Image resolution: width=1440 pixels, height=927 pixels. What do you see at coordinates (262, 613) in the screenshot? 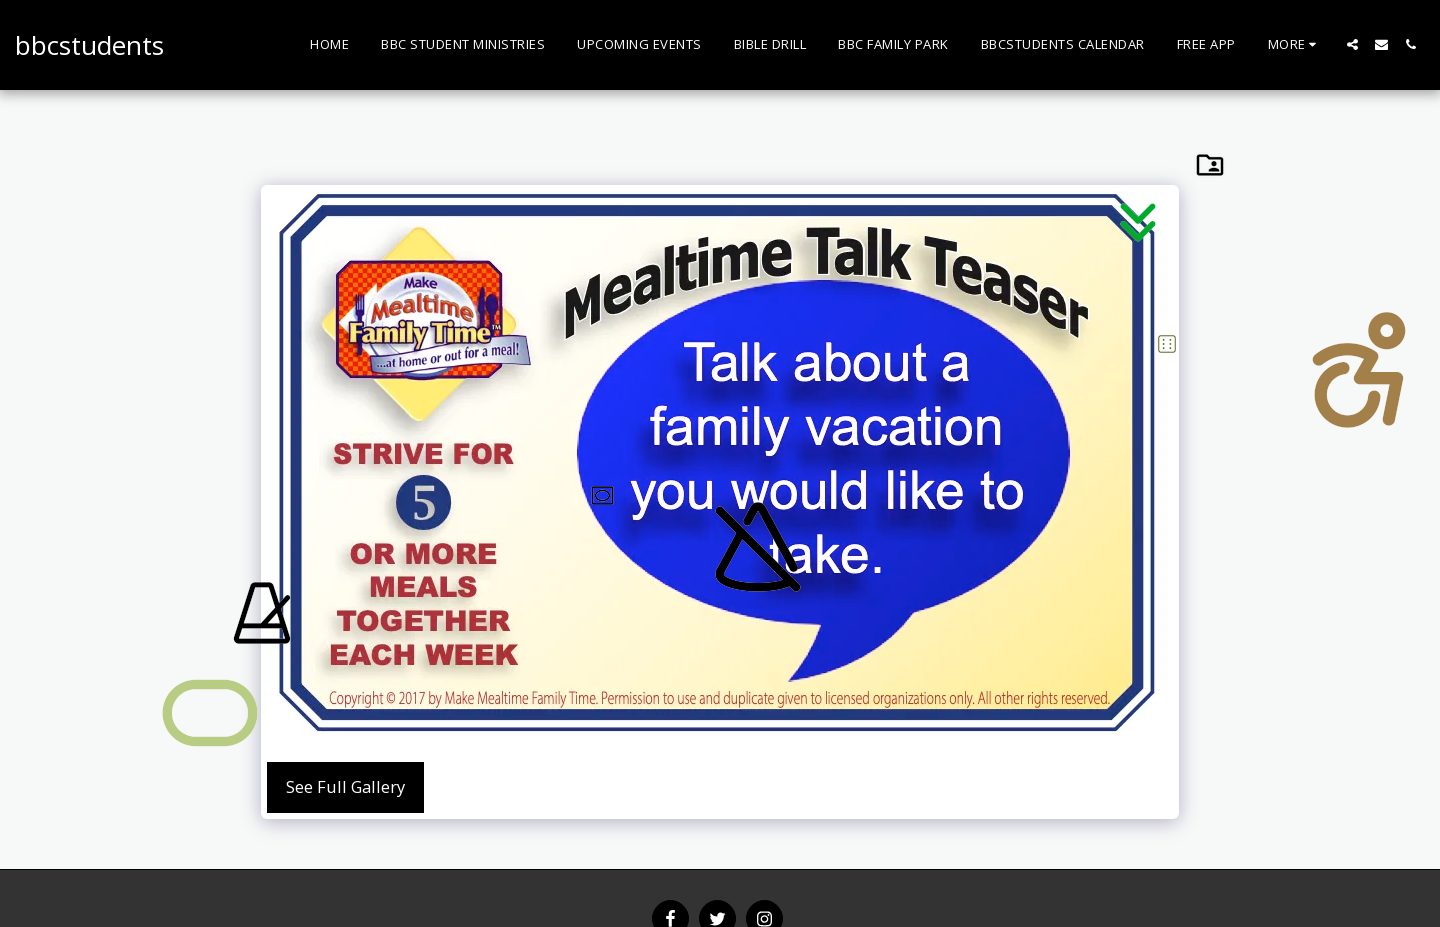
I see `adjust tempo or timing settings` at bounding box center [262, 613].